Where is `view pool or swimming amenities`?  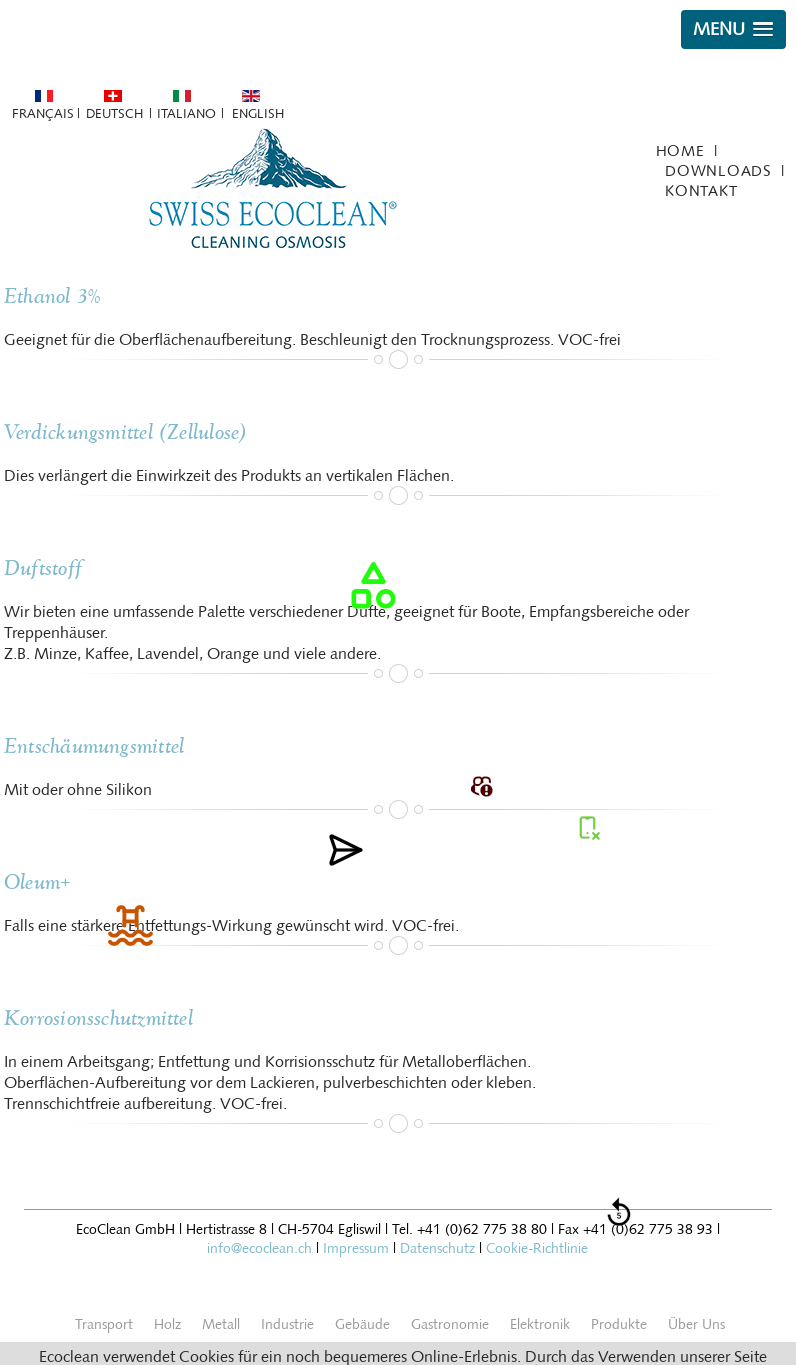 view pool or swimming amenities is located at coordinates (130, 925).